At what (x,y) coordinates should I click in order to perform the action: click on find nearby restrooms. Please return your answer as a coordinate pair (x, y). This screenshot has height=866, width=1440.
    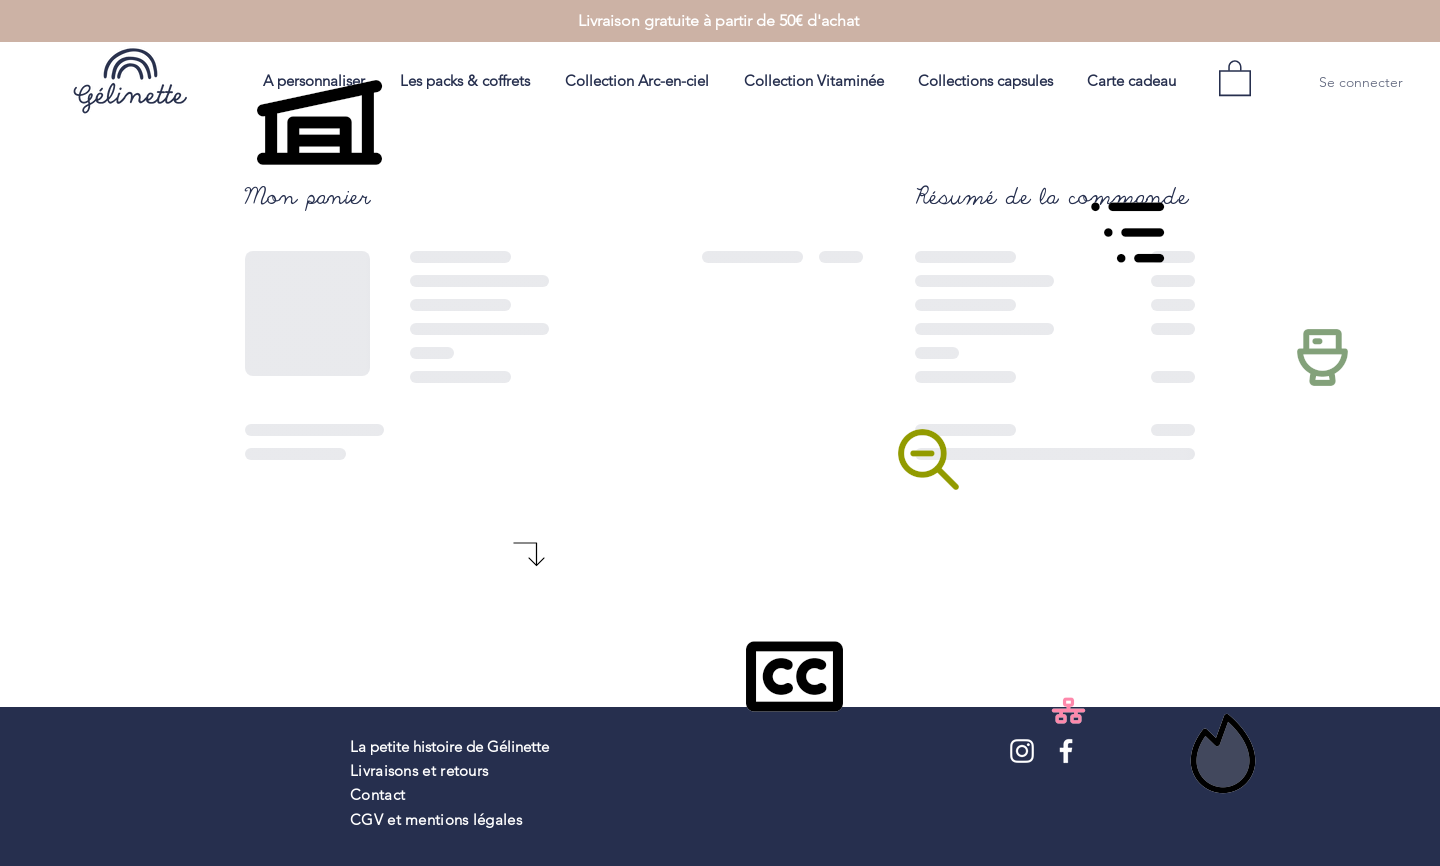
    Looking at the image, I should click on (1322, 356).